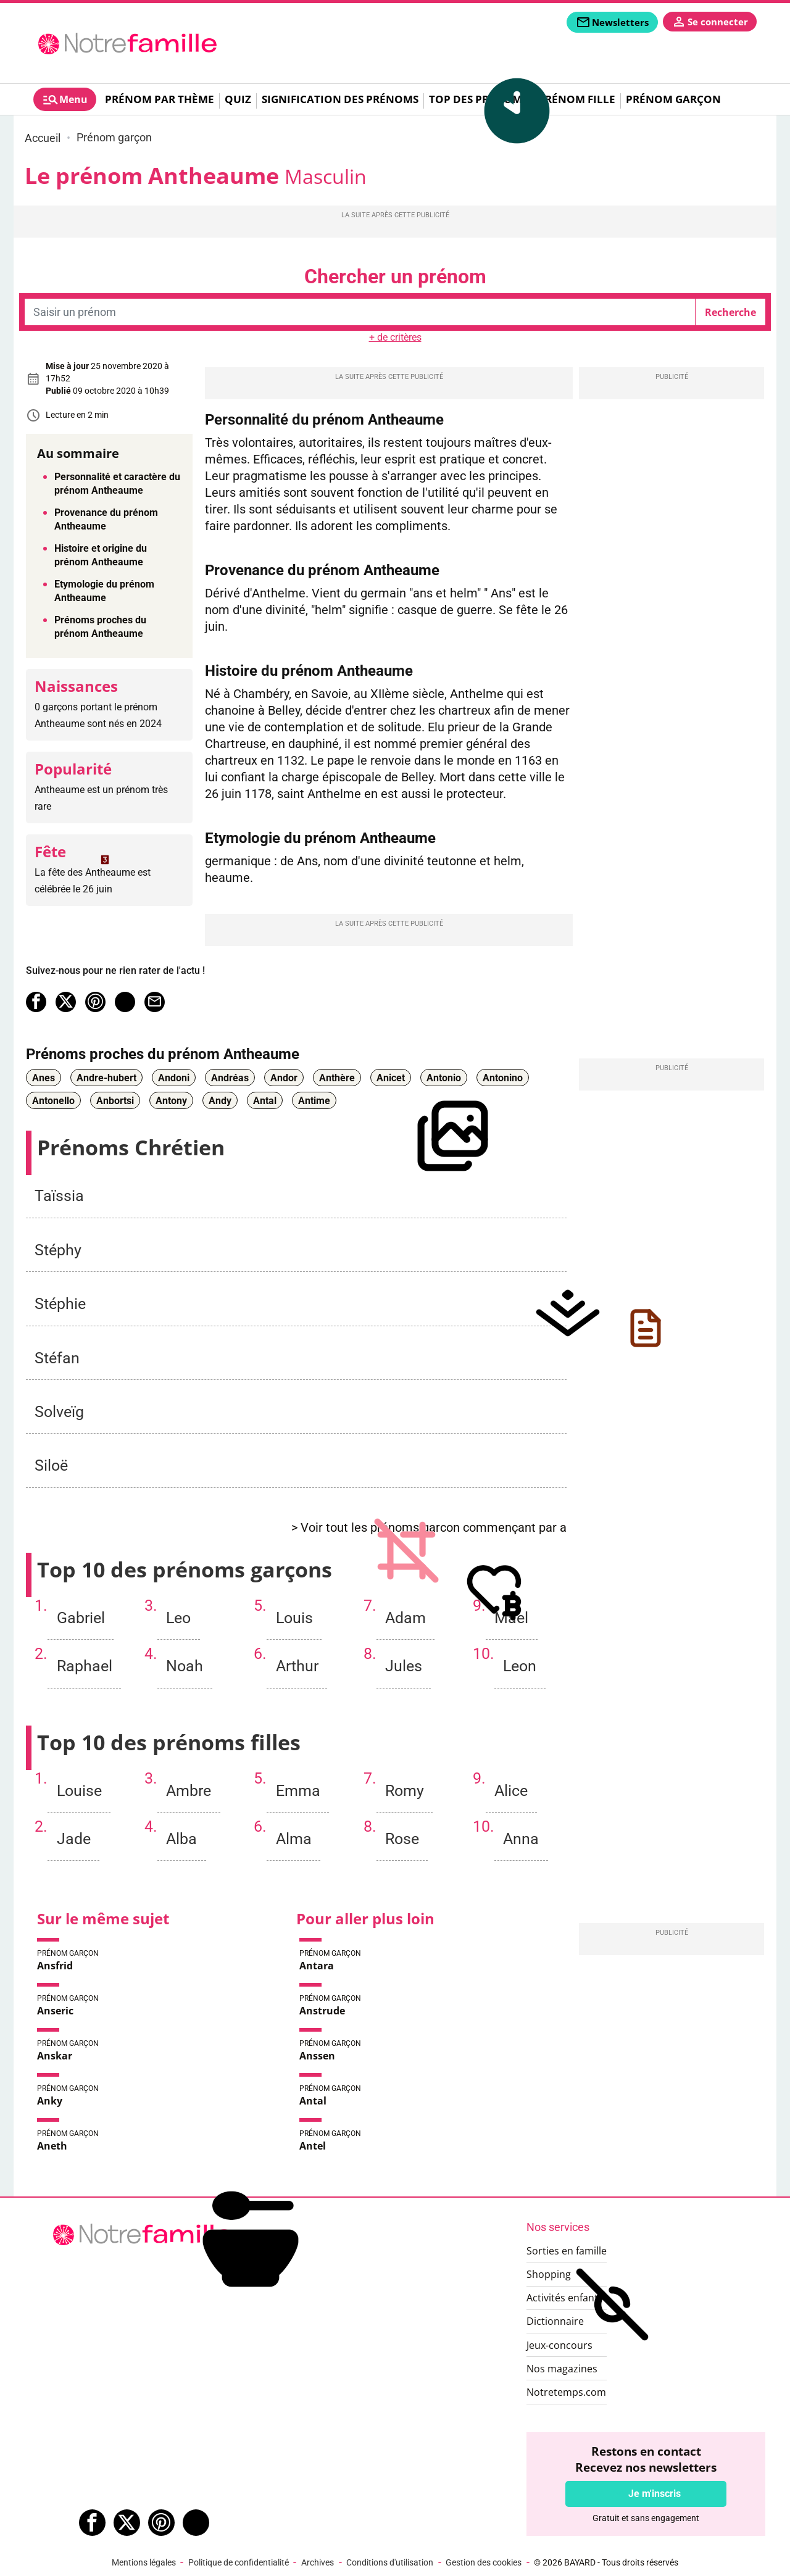  Describe the element at coordinates (452, 1136) in the screenshot. I see `access your photo library` at that location.